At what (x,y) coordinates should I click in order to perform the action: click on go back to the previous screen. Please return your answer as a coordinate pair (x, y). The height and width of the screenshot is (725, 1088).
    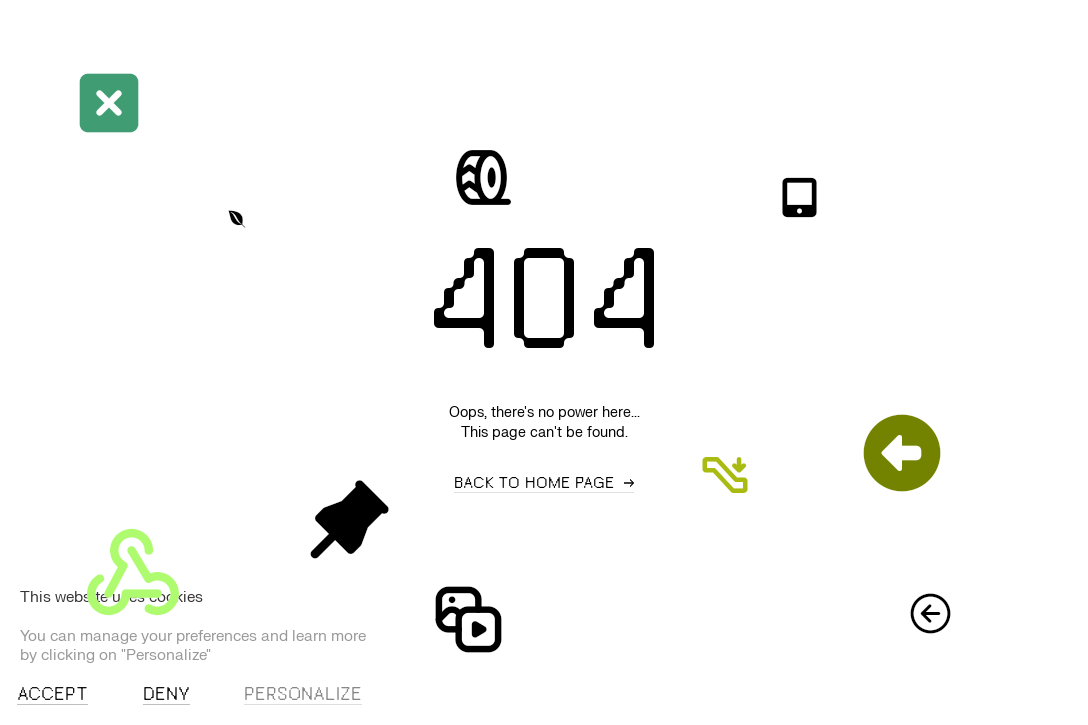
    Looking at the image, I should click on (902, 453).